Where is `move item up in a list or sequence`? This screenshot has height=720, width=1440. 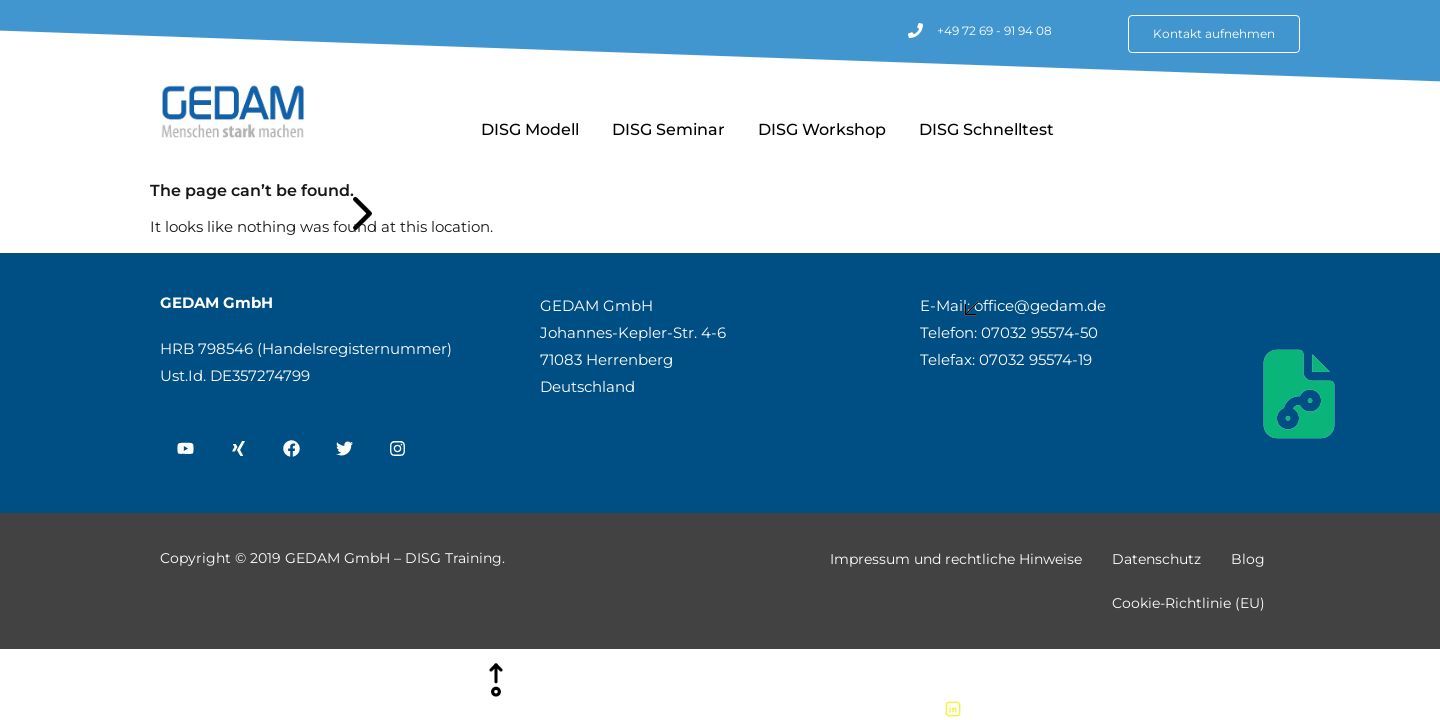
move item up in a list or sequence is located at coordinates (496, 680).